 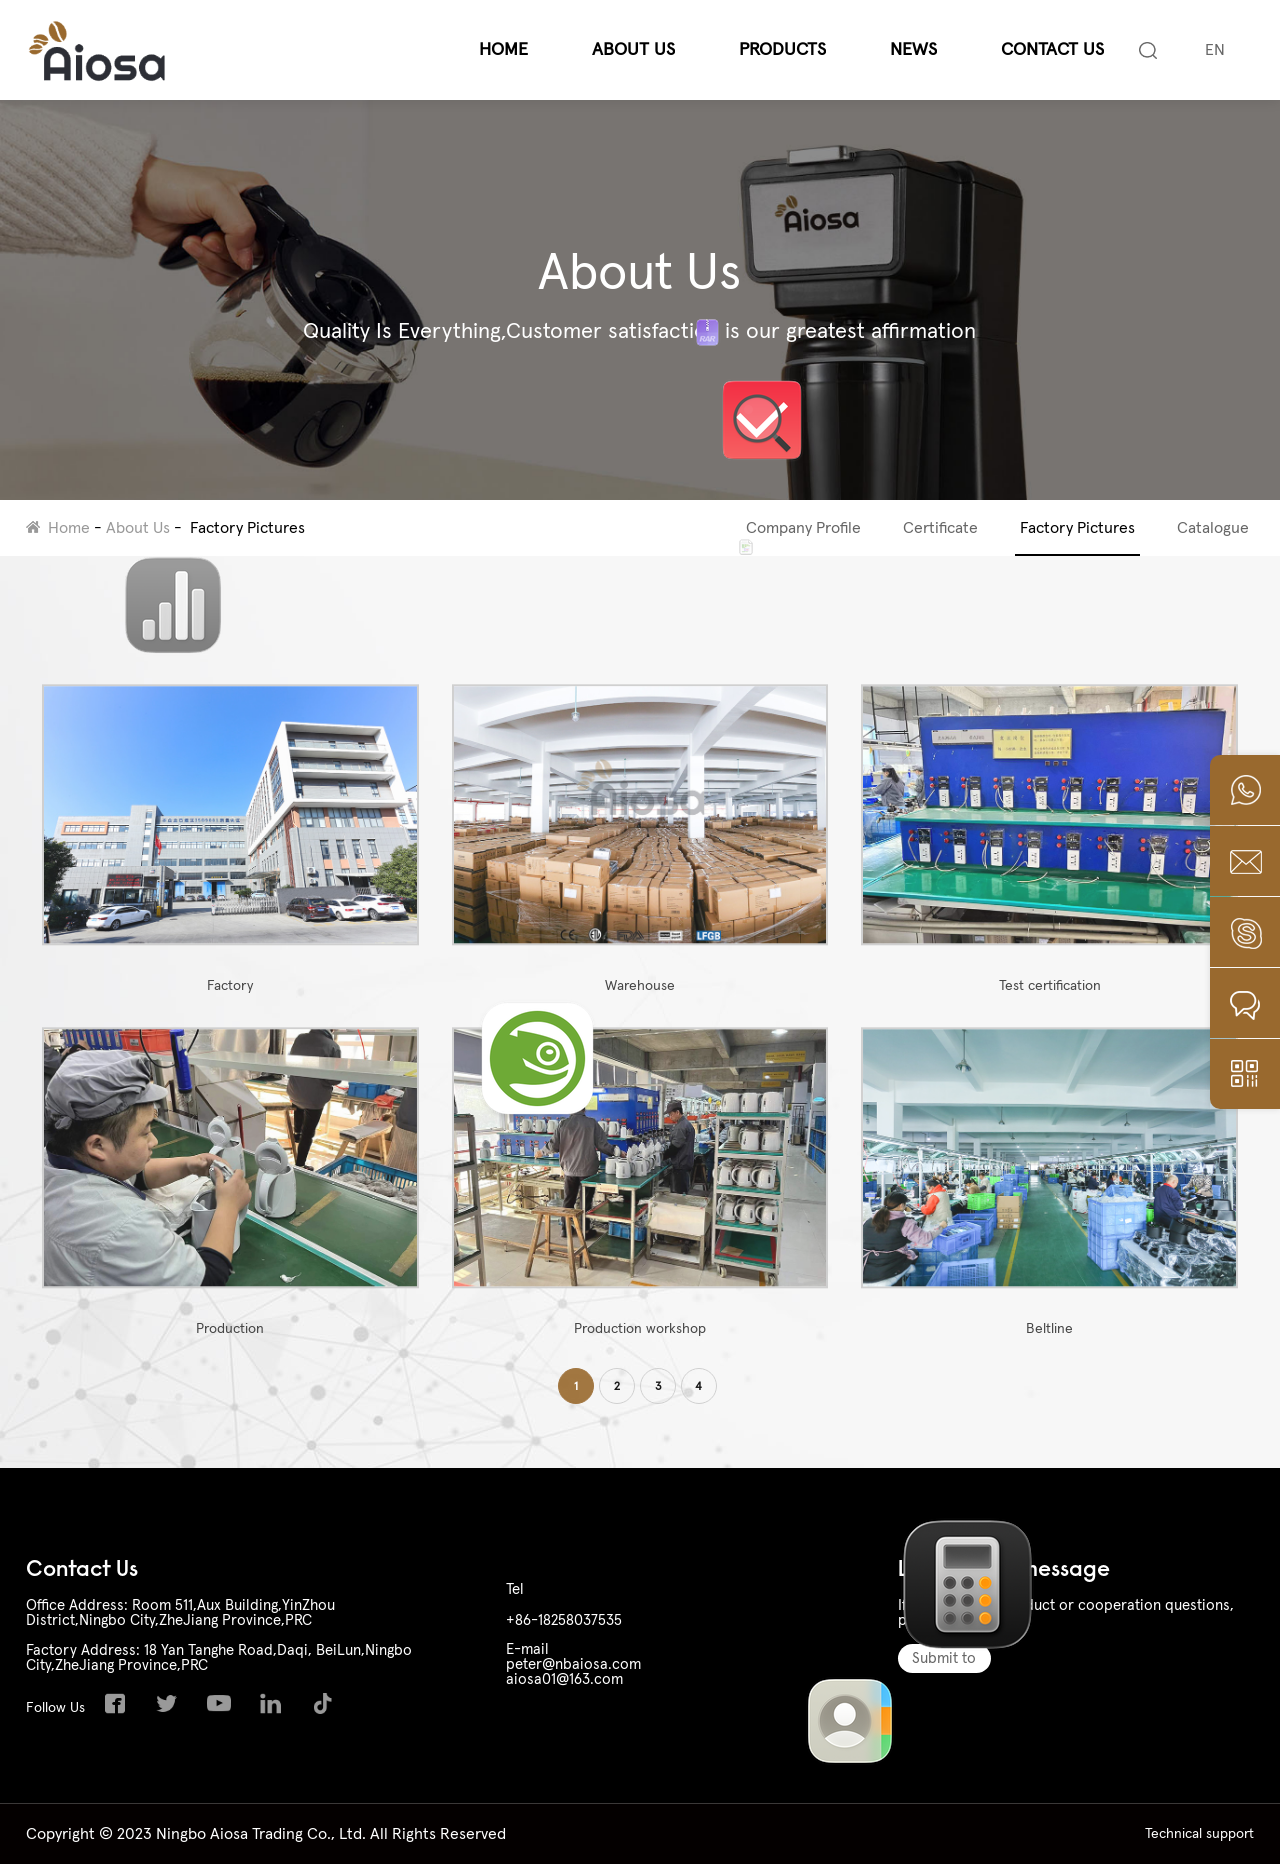 What do you see at coordinates (537, 1058) in the screenshot?
I see `open the openSUSE linux application` at bounding box center [537, 1058].